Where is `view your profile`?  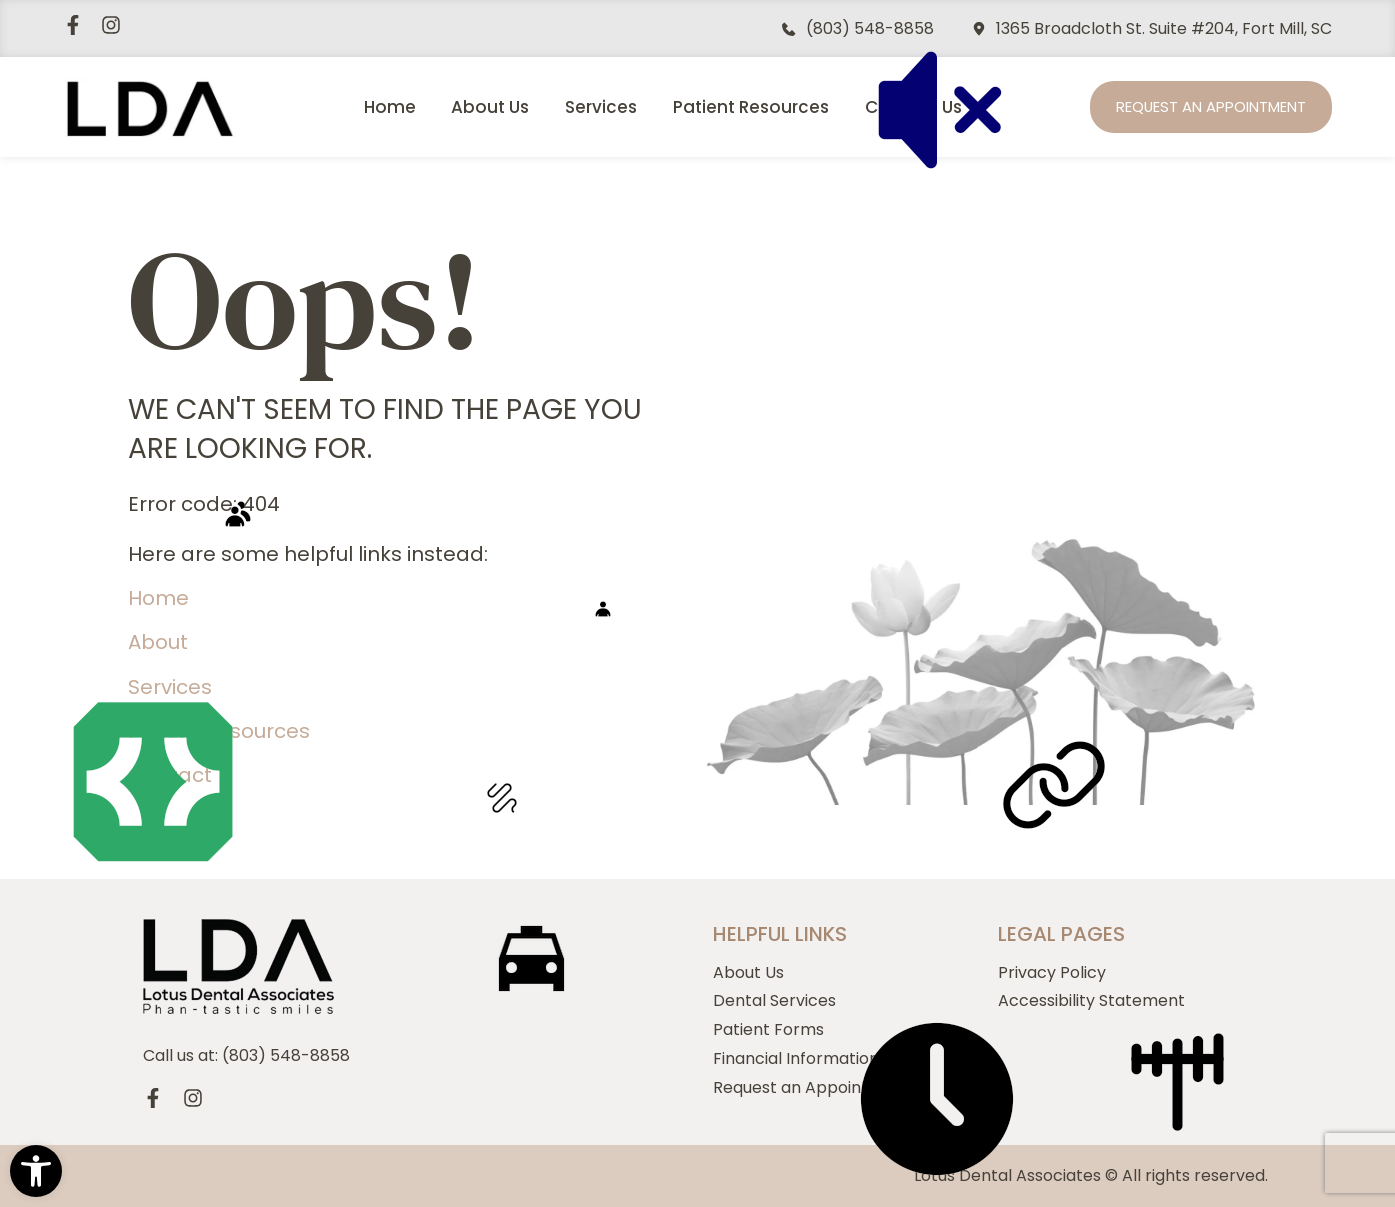
view your profile is located at coordinates (603, 609).